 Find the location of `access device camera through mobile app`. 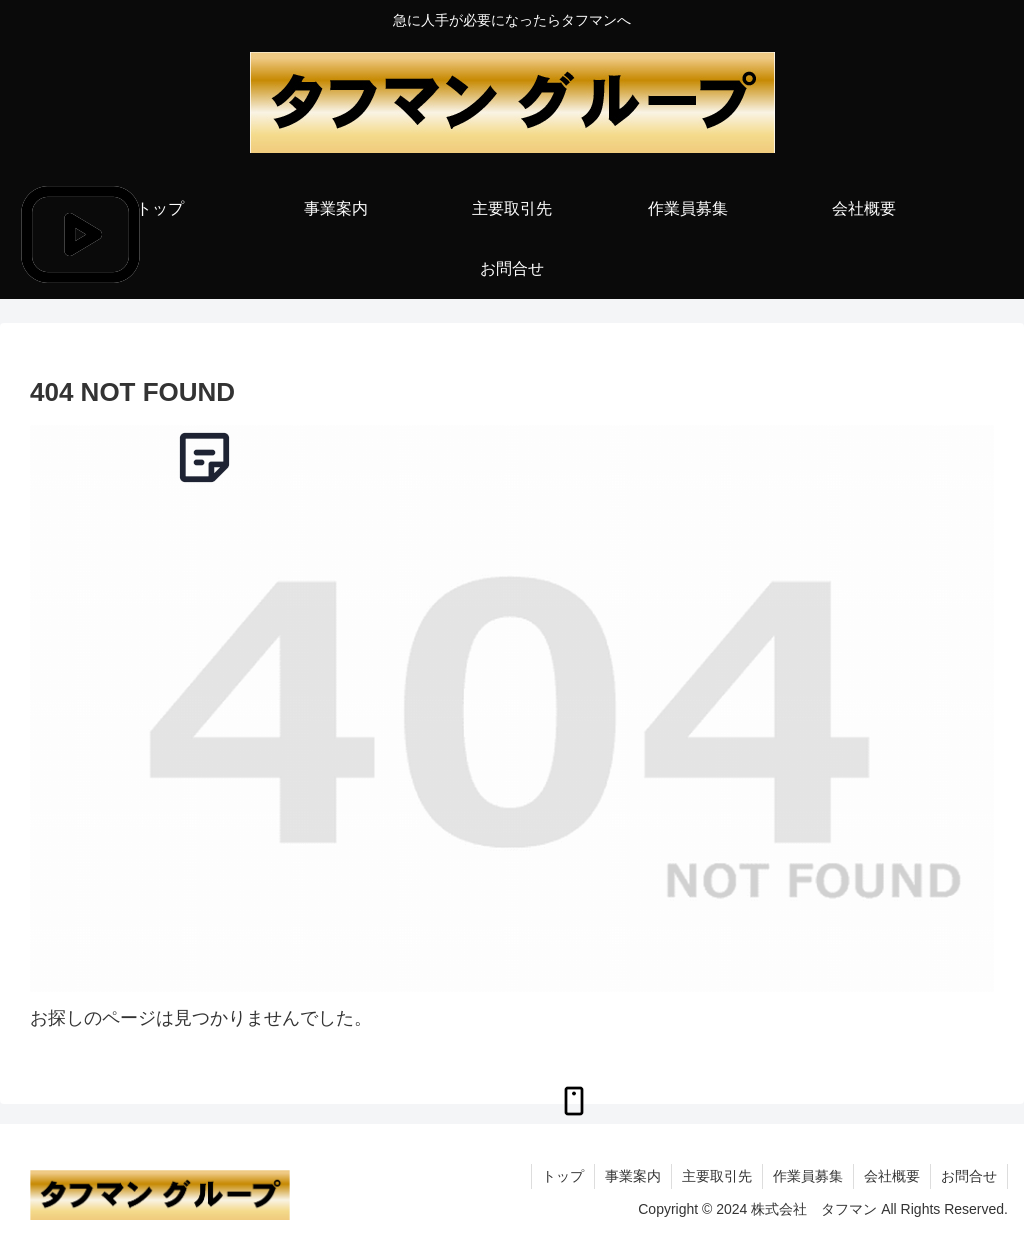

access device camera through mobile app is located at coordinates (574, 1101).